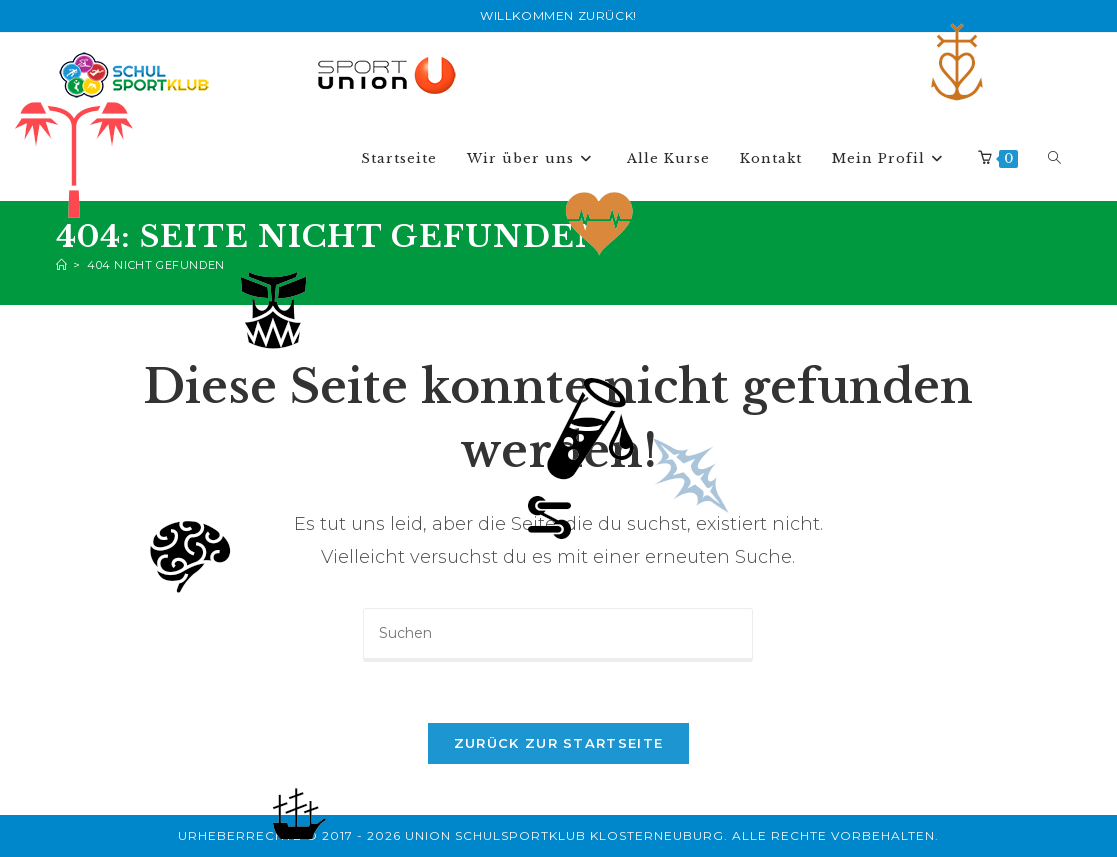 Image resolution: width=1117 pixels, height=857 pixels. What do you see at coordinates (690, 475) in the screenshot?
I see `indicates damage or injury status in a game` at bounding box center [690, 475].